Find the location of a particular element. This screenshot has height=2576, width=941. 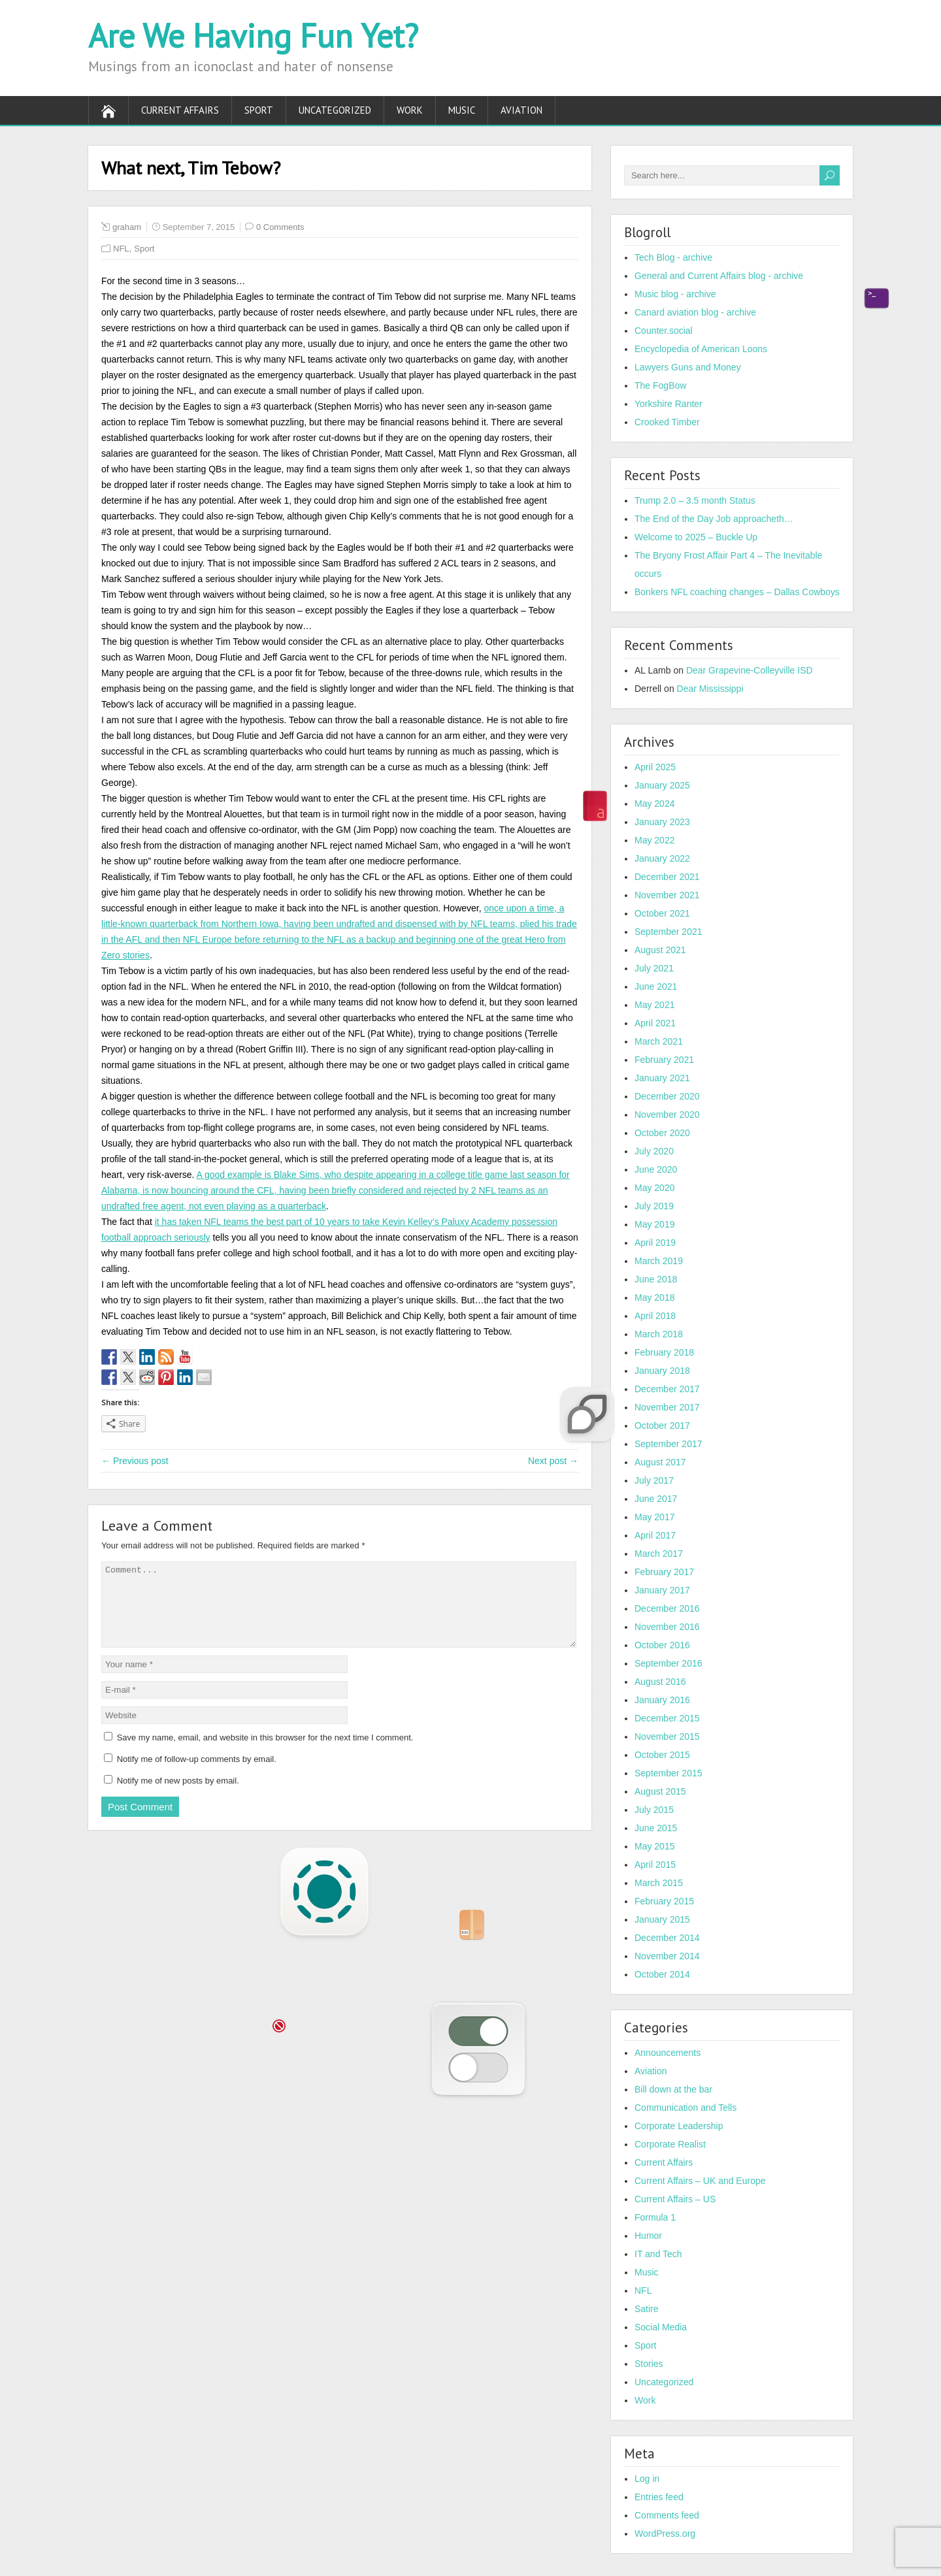

launch the korora linux distribution app is located at coordinates (587, 1414).